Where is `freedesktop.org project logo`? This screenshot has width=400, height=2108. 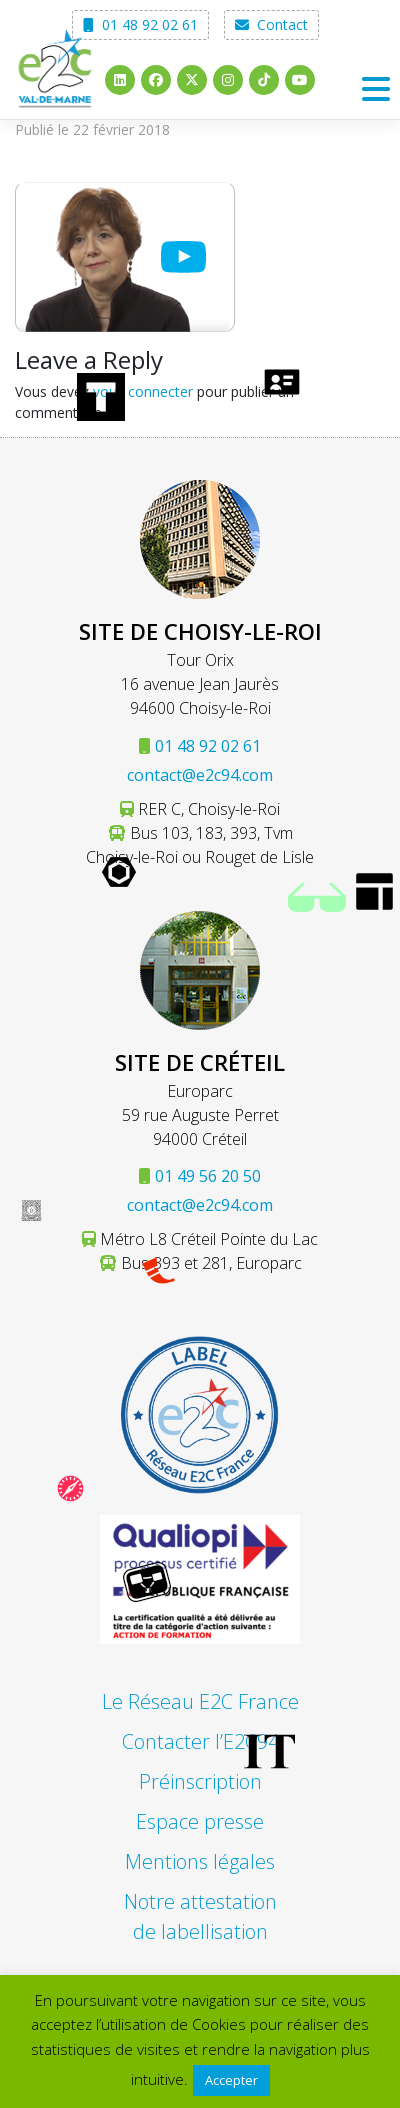 freedesktop.org project logo is located at coordinates (147, 1582).